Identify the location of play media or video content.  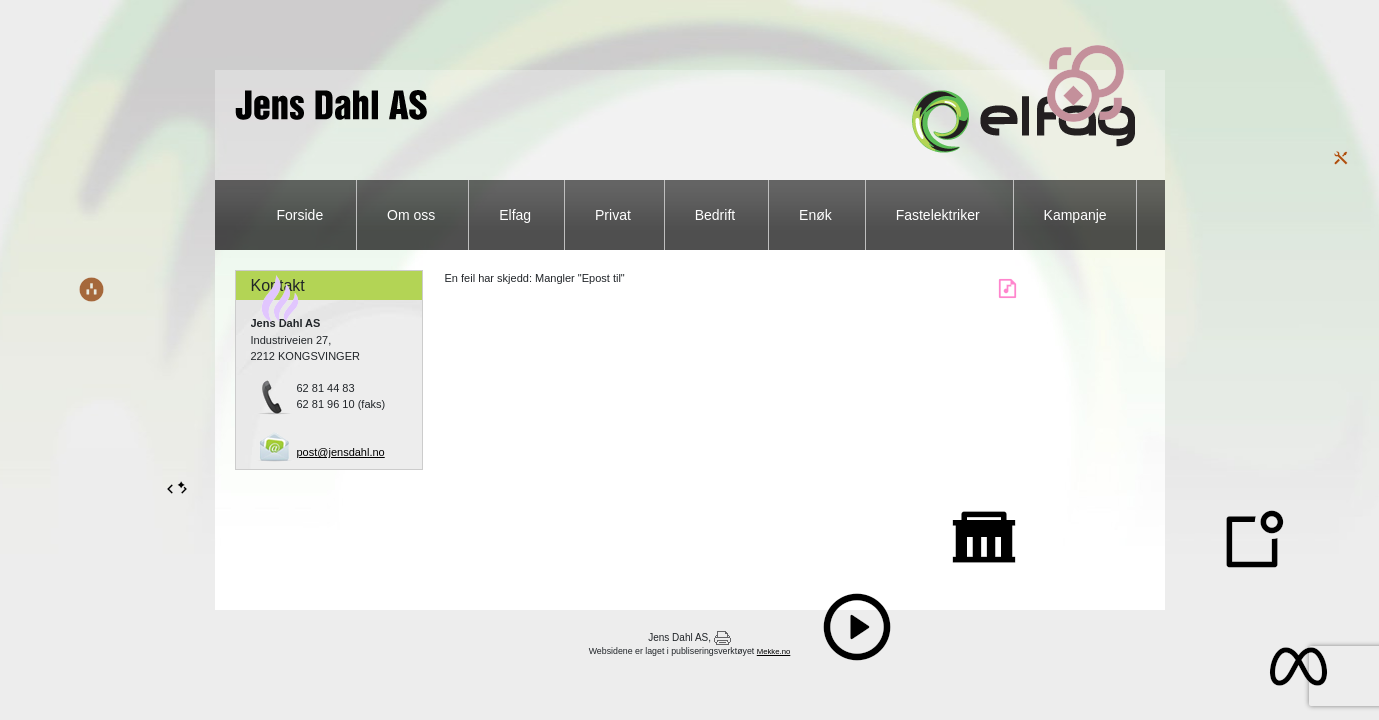
(857, 627).